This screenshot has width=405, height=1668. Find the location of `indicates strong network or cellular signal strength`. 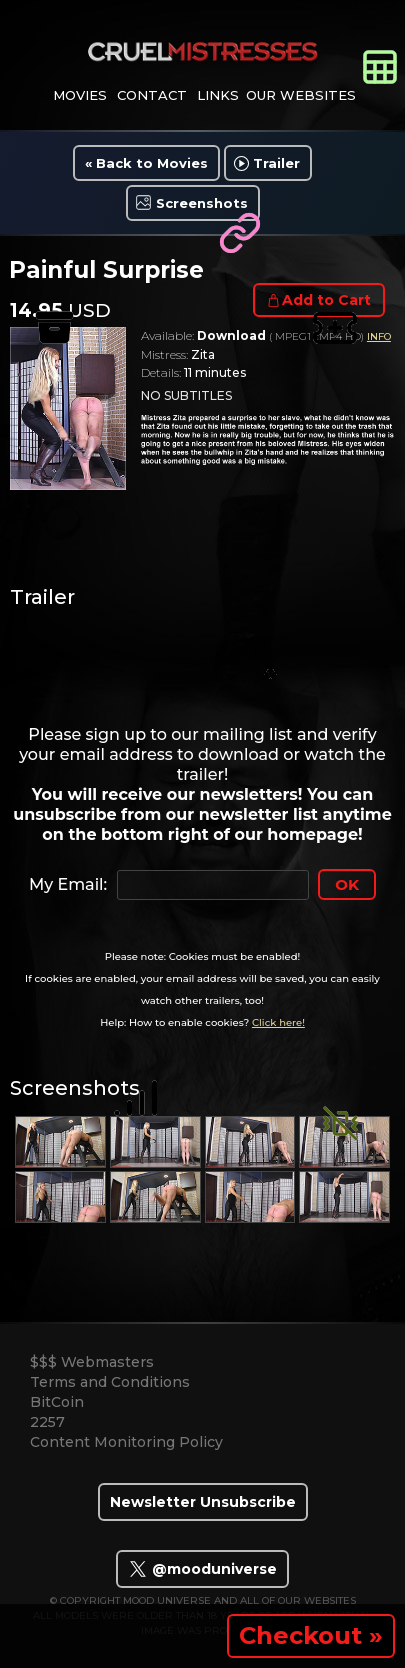

indicates strong network or cellular signal strength is located at coordinates (142, 1093).